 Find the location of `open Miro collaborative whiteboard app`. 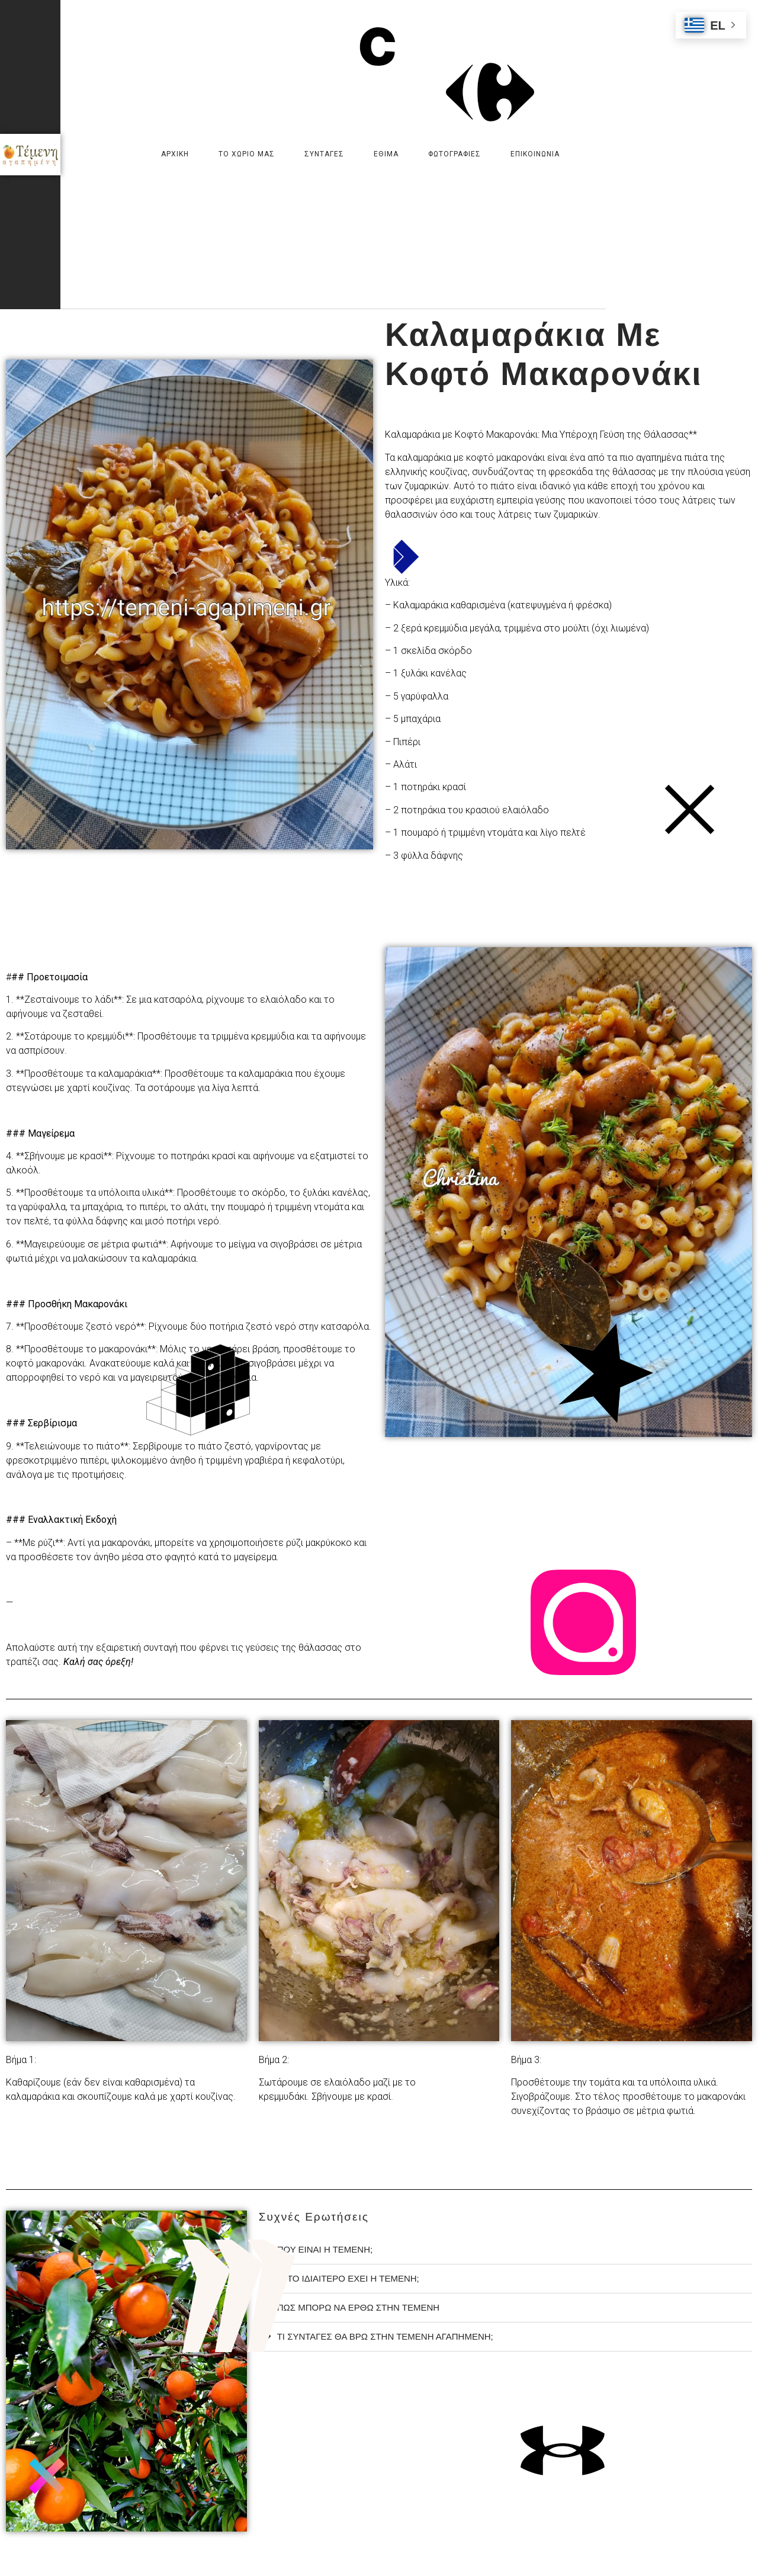

open Miro collaborative whiteboard app is located at coordinates (239, 2296).